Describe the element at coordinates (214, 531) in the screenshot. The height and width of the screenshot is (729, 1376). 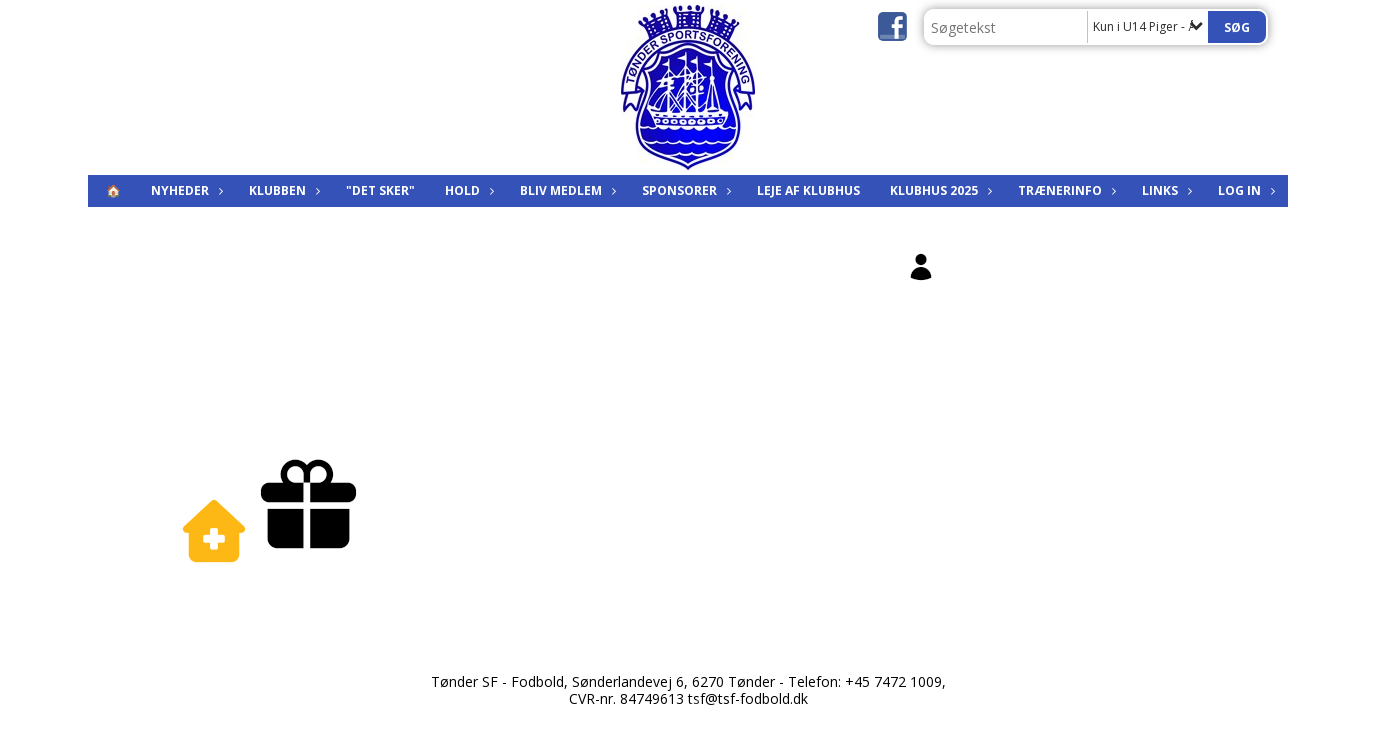
I see `access home healthcare services` at that location.